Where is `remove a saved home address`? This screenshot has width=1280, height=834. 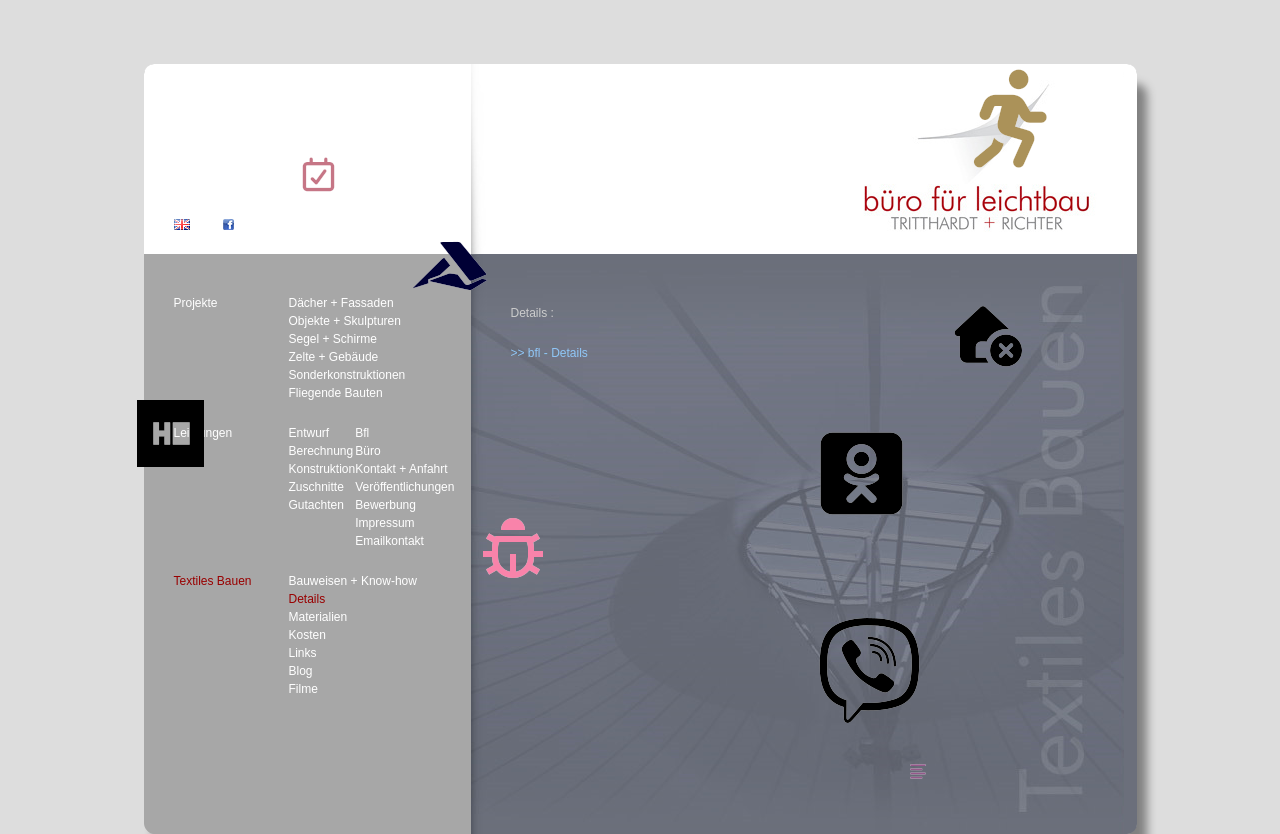 remove a saved home address is located at coordinates (986, 334).